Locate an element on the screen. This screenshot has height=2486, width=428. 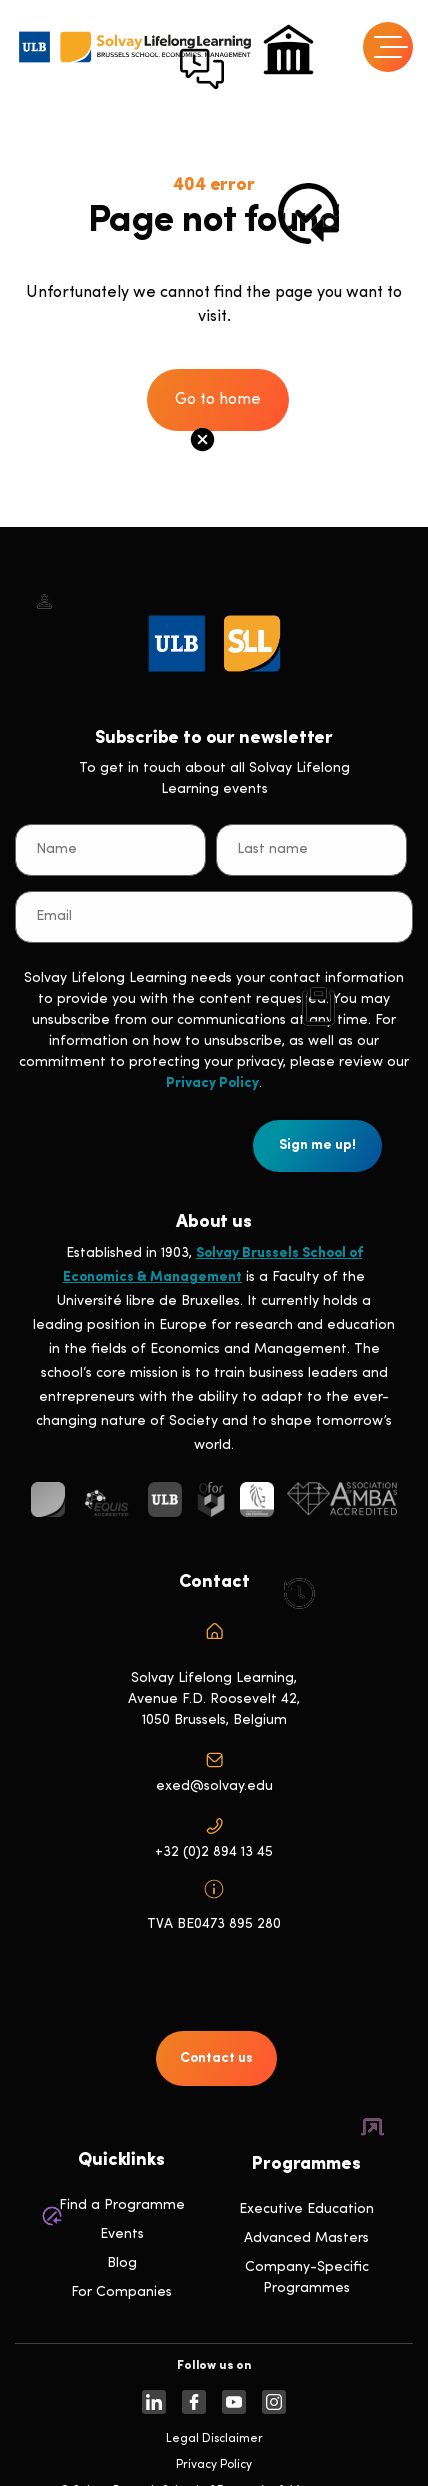
close or dismiss a dialog is located at coordinates (202, 439).